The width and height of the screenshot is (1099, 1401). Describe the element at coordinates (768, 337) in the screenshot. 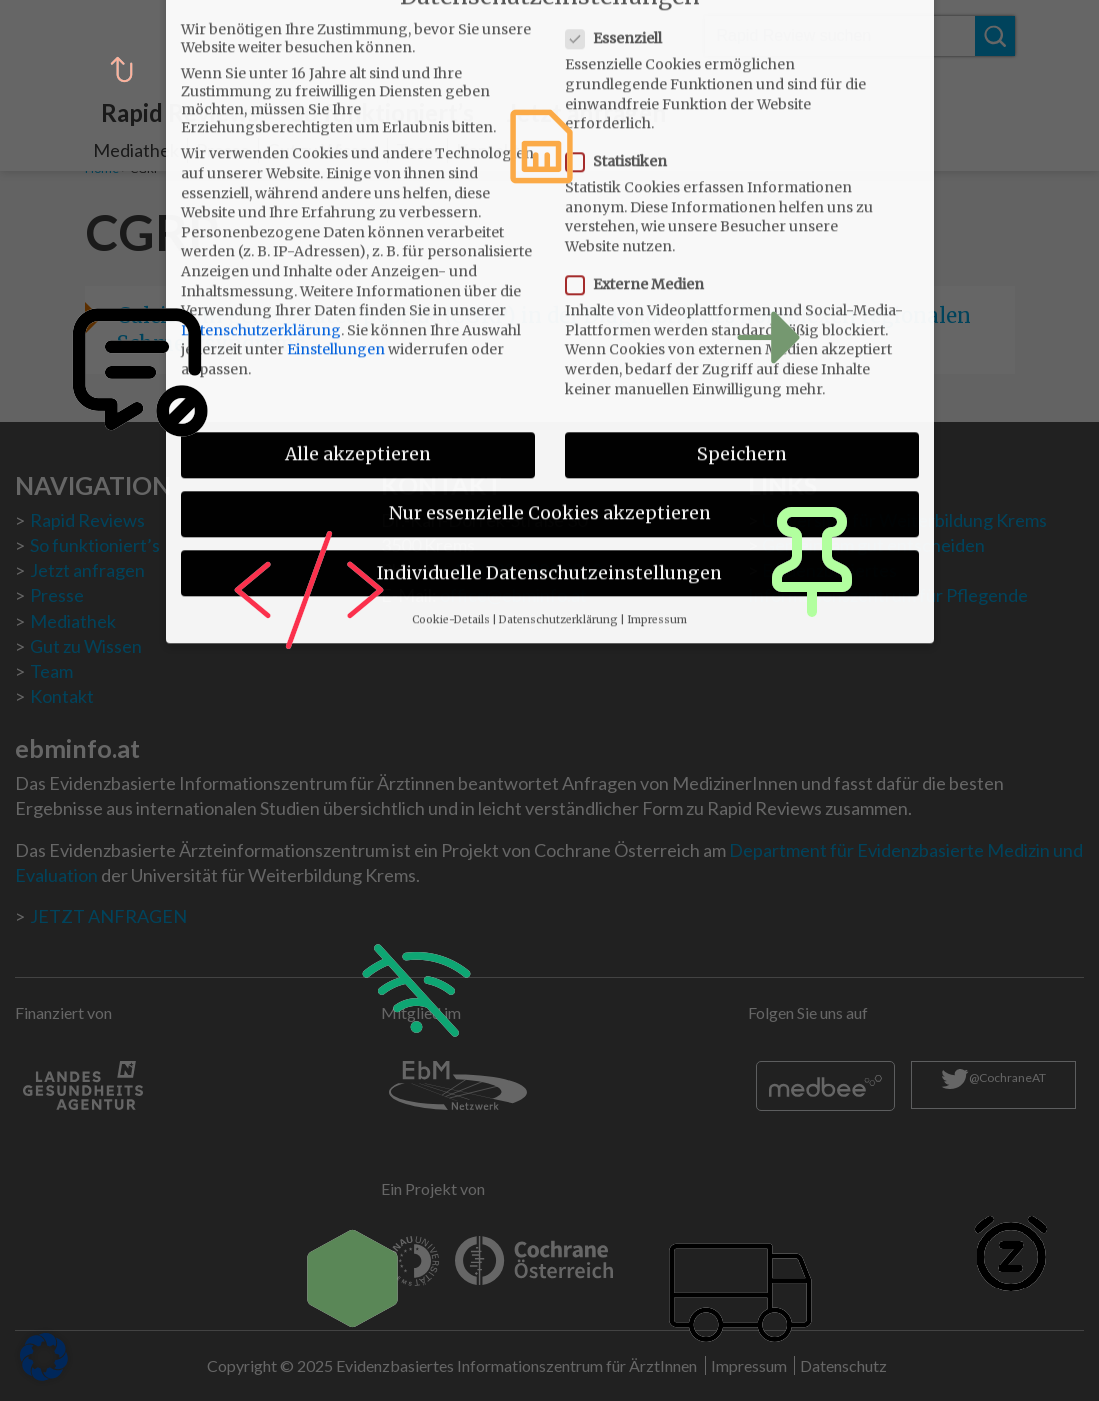

I see `navigate to the next item or screen` at that location.